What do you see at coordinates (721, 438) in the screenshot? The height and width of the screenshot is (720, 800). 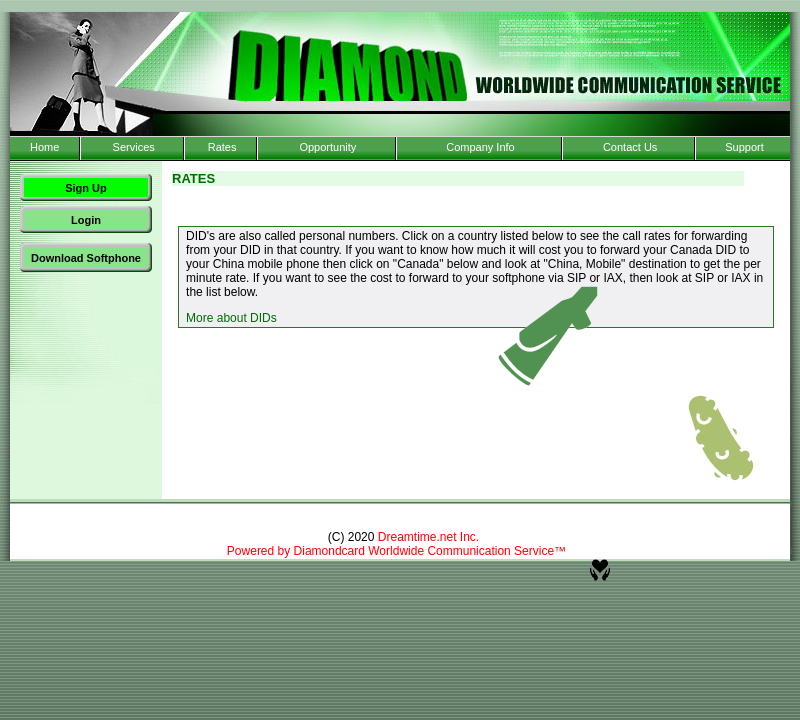 I see `select pickle as a food item or ingredient` at bounding box center [721, 438].